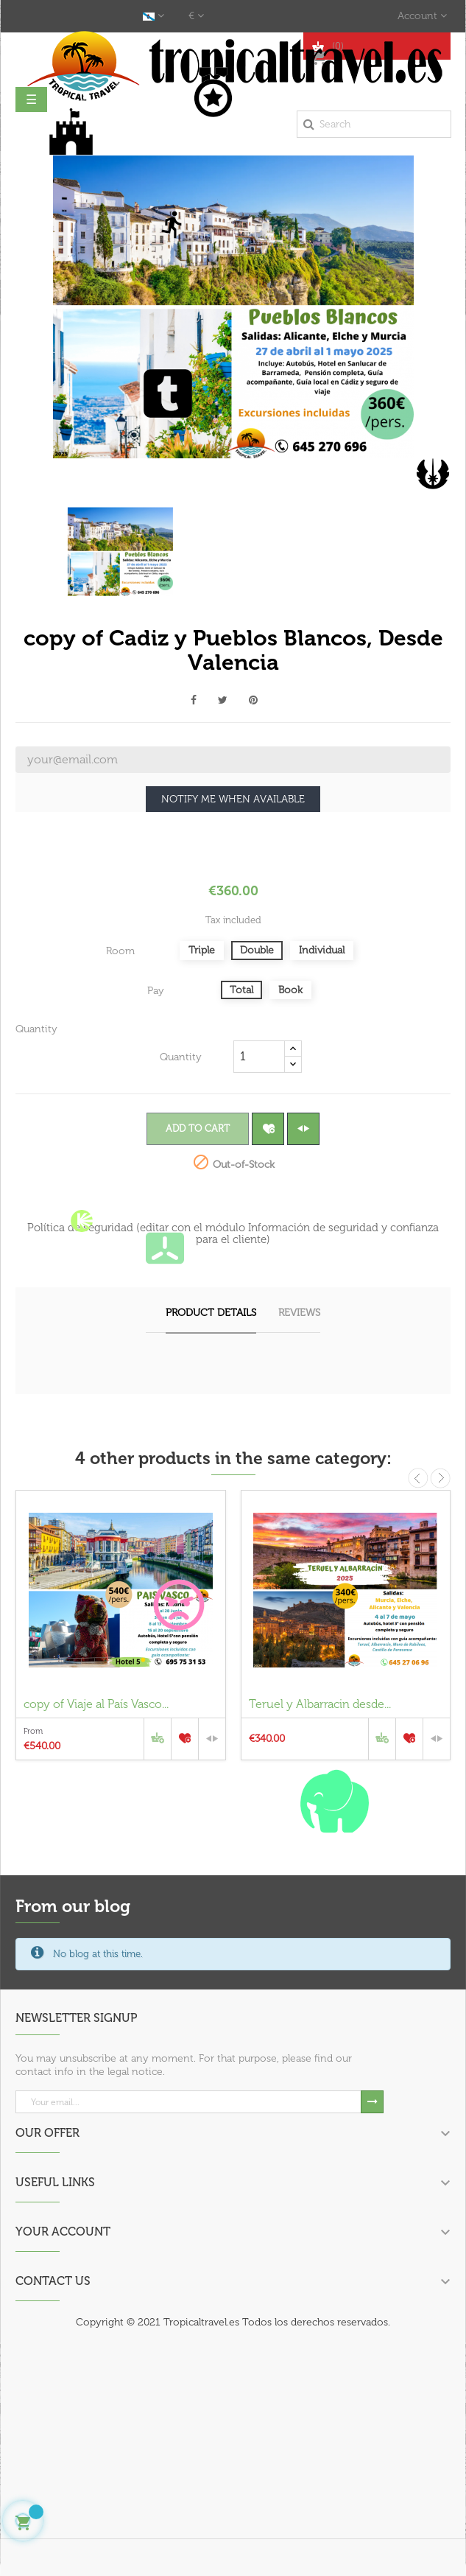 The width and height of the screenshot is (466, 2576). Describe the element at coordinates (334, 1801) in the screenshot. I see `open laragon local development environment` at that location.